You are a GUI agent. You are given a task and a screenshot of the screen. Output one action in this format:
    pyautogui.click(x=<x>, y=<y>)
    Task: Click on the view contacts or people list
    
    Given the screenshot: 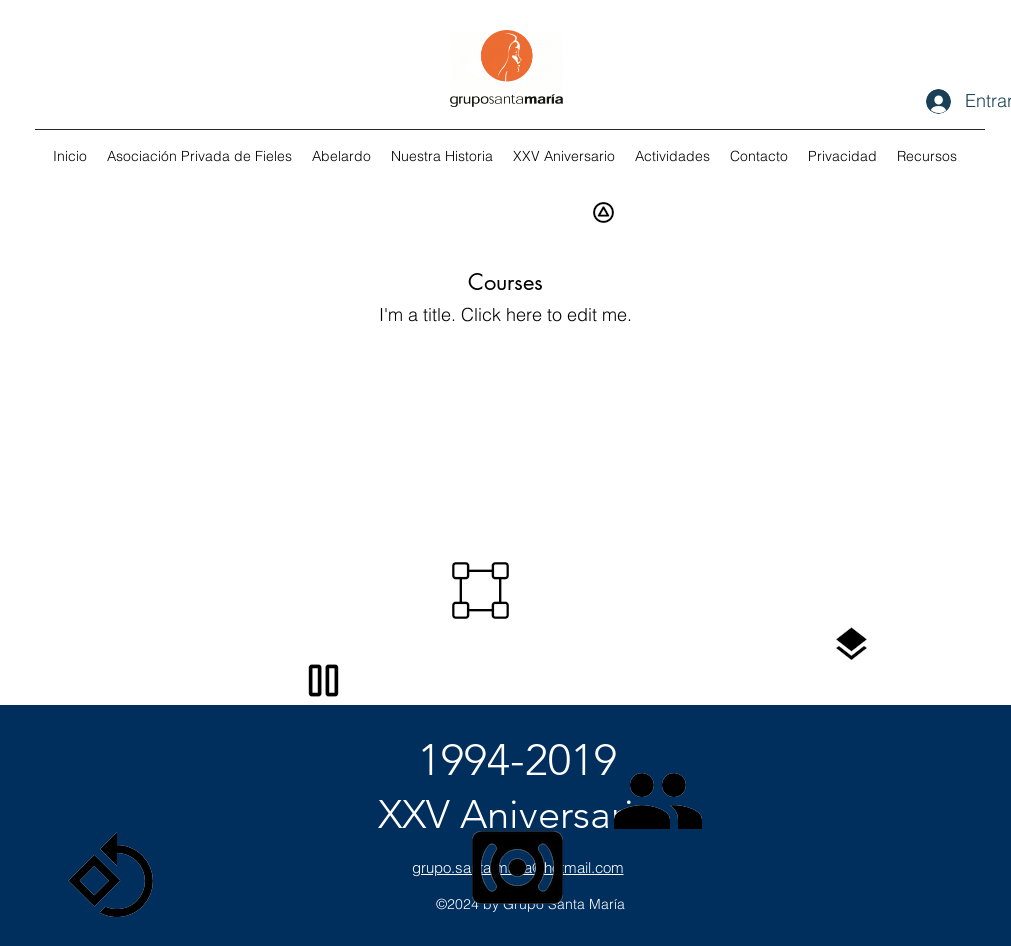 What is the action you would take?
    pyautogui.click(x=658, y=801)
    